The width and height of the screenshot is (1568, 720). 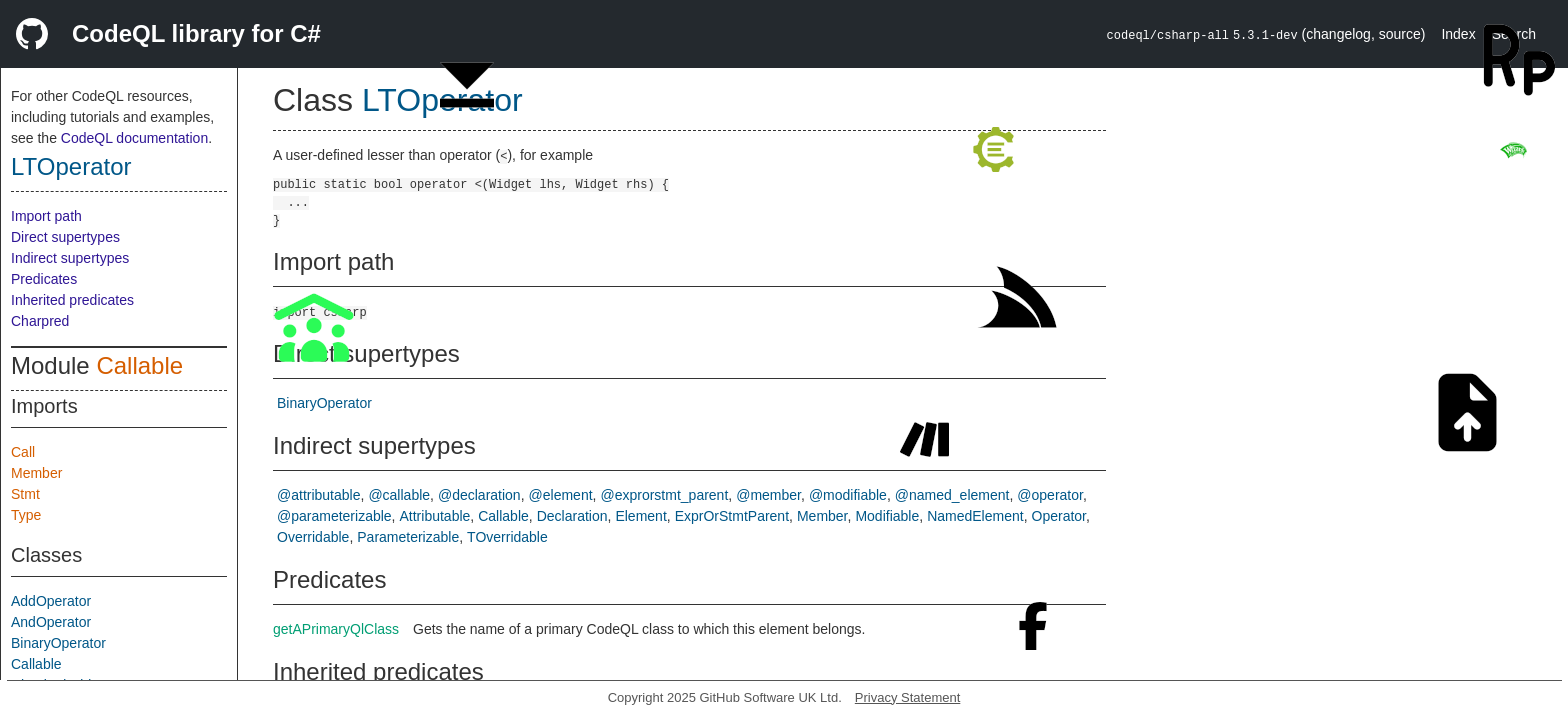 I want to click on connect with facebook, so click(x=1033, y=626).